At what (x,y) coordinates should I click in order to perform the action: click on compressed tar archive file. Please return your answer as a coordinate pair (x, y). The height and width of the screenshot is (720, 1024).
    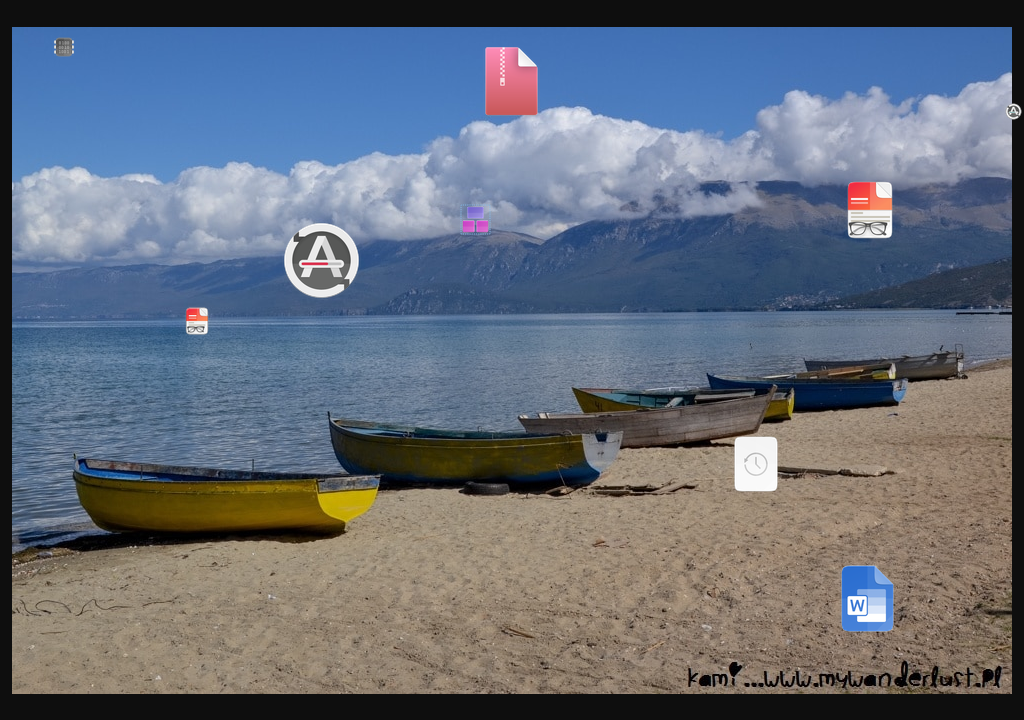
    Looking at the image, I should click on (511, 82).